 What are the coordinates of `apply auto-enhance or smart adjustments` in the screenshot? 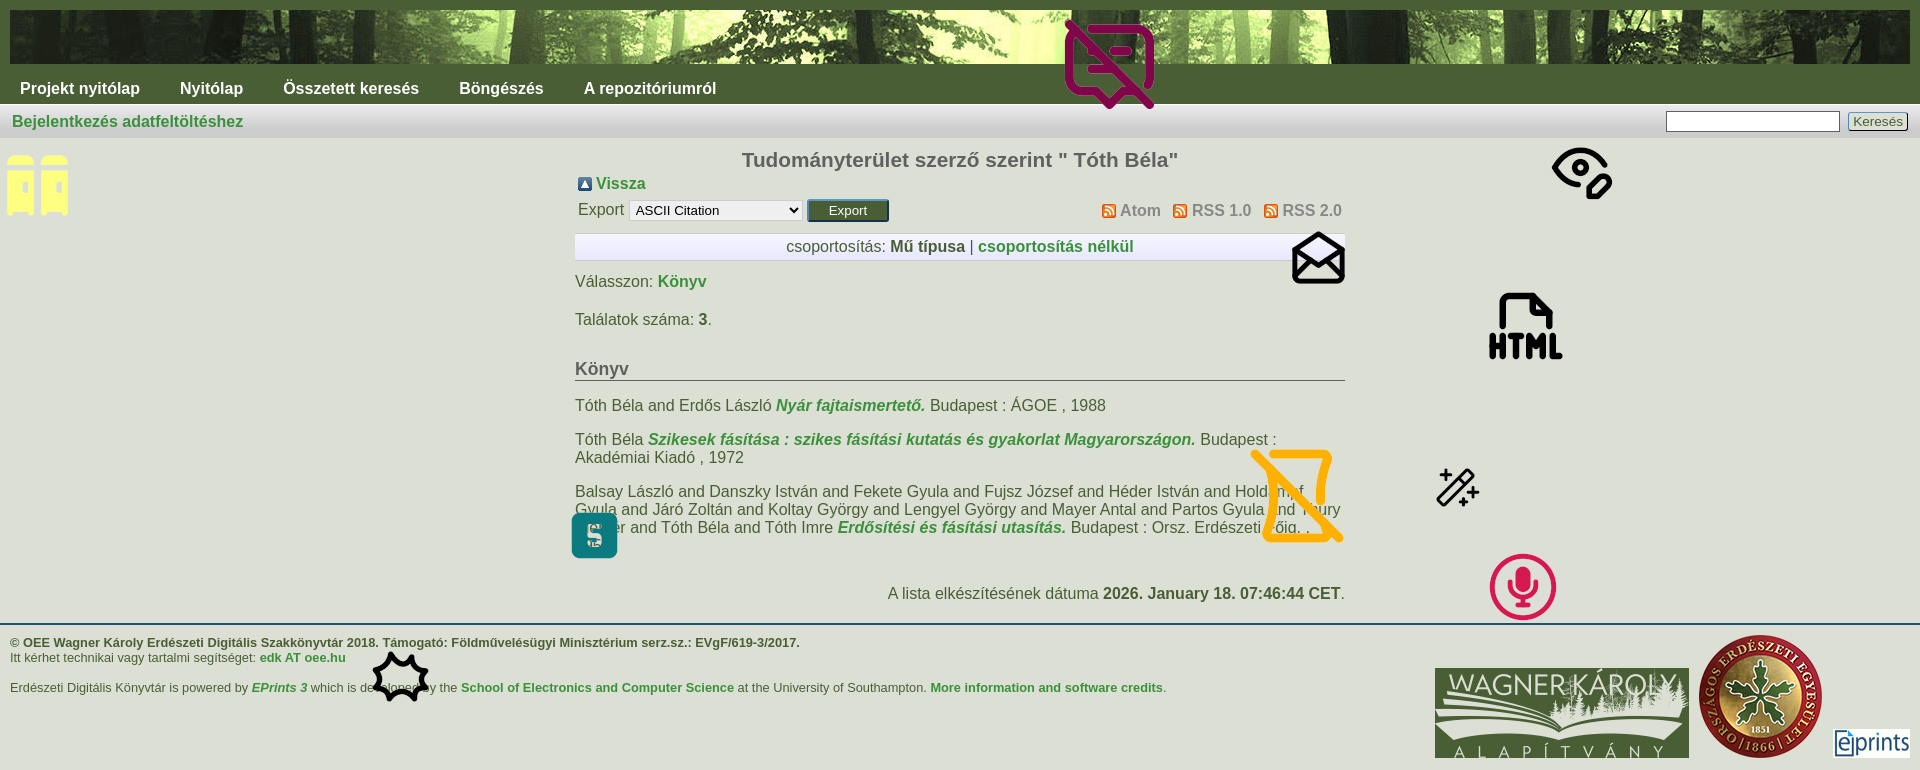 It's located at (1455, 487).